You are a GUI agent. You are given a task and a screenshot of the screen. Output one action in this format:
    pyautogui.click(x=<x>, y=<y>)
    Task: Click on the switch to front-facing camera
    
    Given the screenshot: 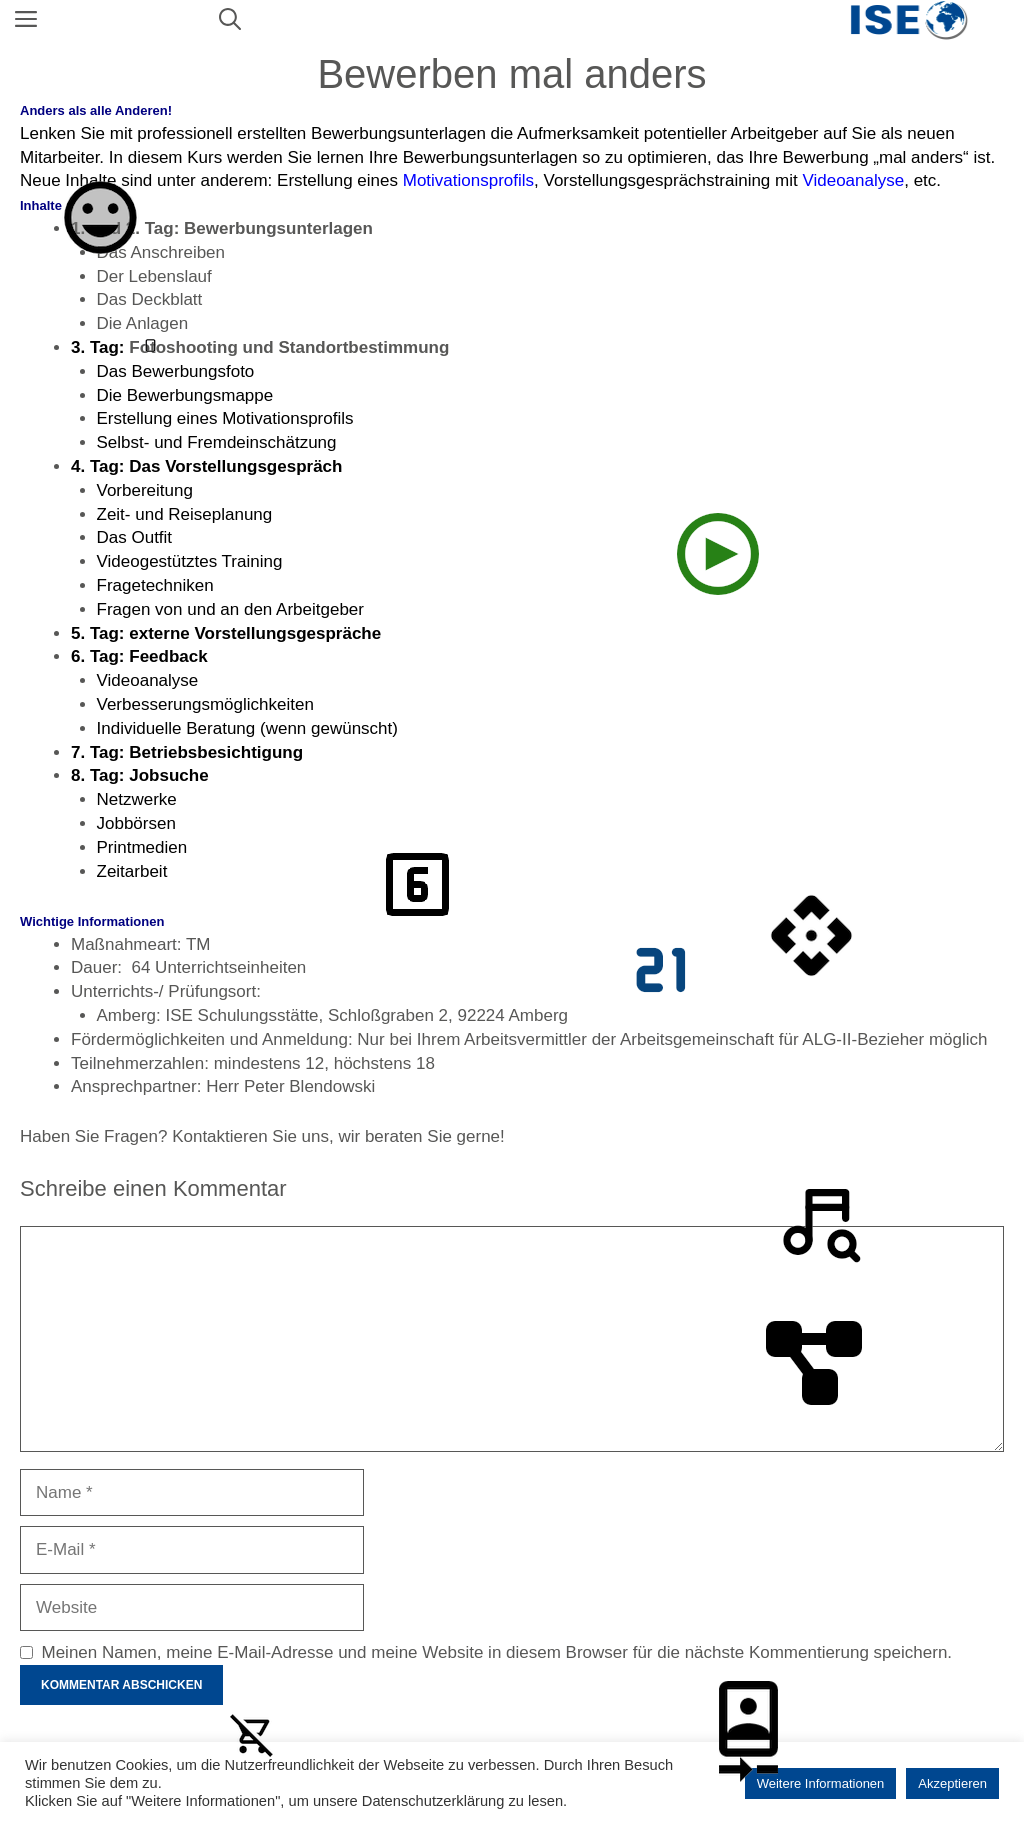 What is the action you would take?
    pyautogui.click(x=748, y=1731)
    